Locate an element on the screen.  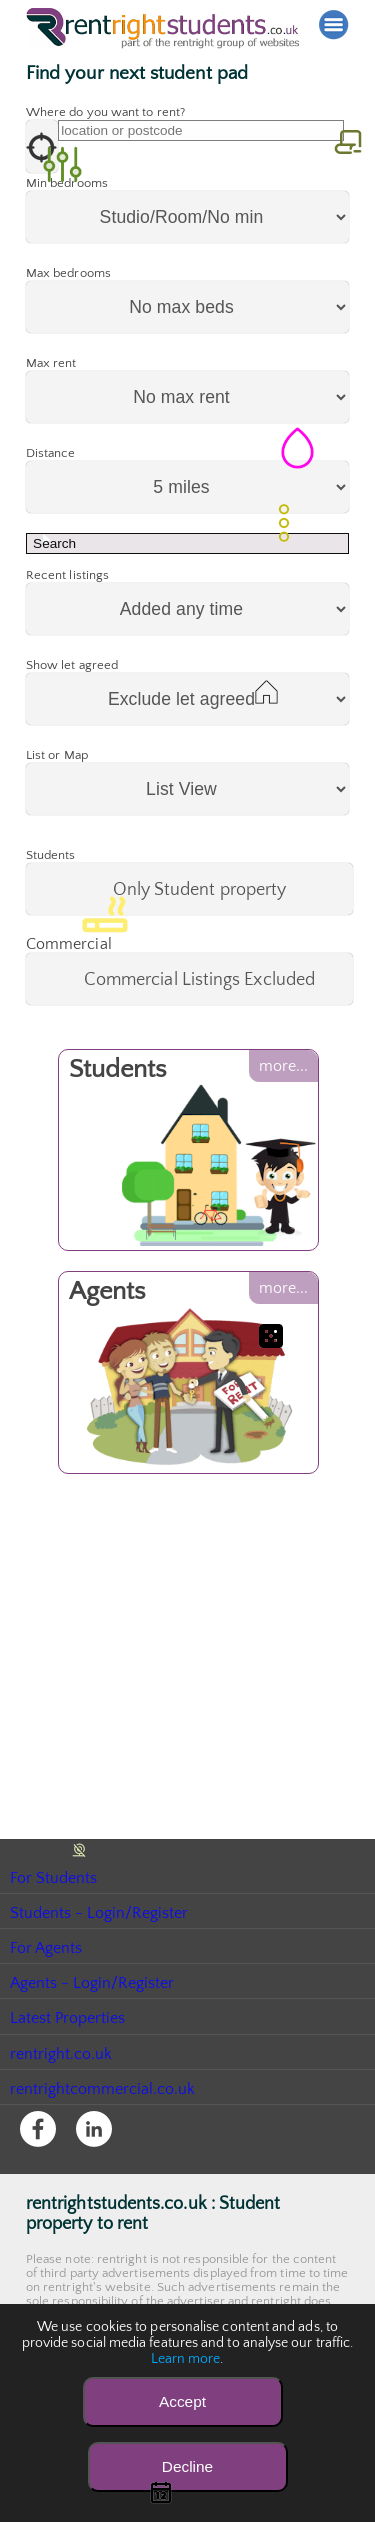
navigate to home screen is located at coordinates (266, 692).